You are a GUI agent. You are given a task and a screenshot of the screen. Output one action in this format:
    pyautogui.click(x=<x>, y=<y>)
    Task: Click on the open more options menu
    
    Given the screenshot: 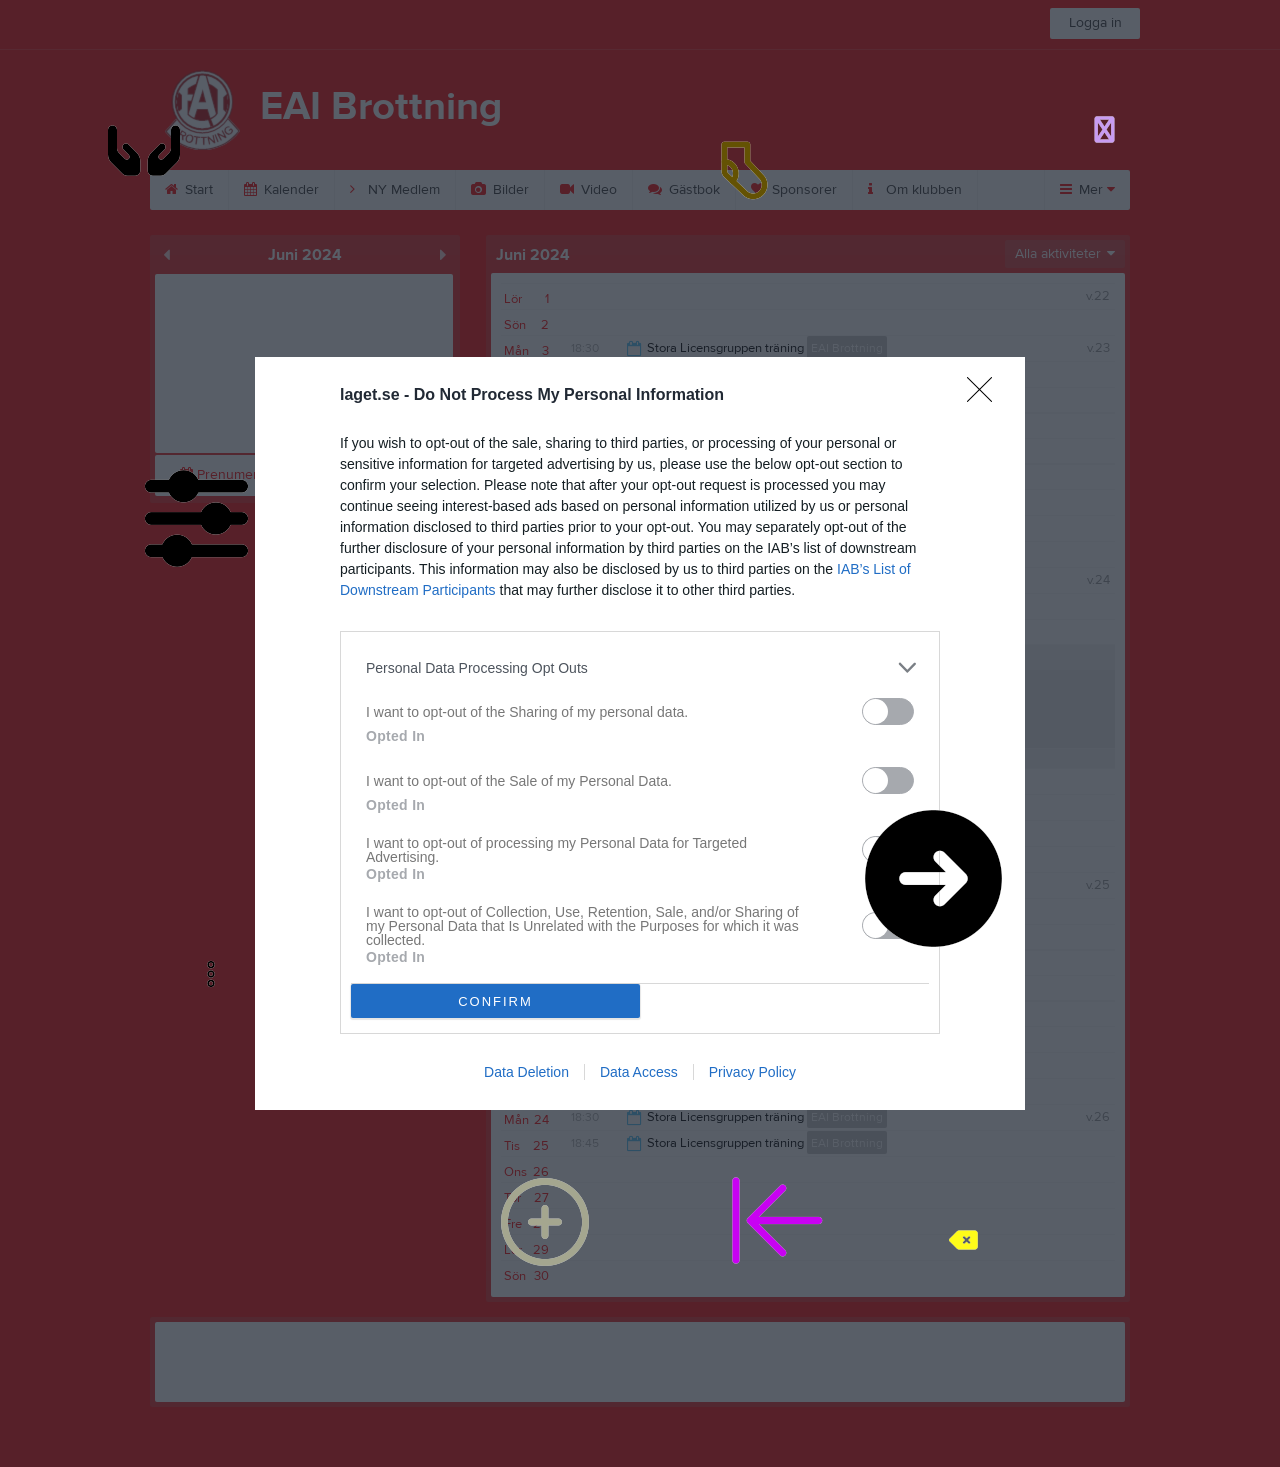 What is the action you would take?
    pyautogui.click(x=211, y=974)
    